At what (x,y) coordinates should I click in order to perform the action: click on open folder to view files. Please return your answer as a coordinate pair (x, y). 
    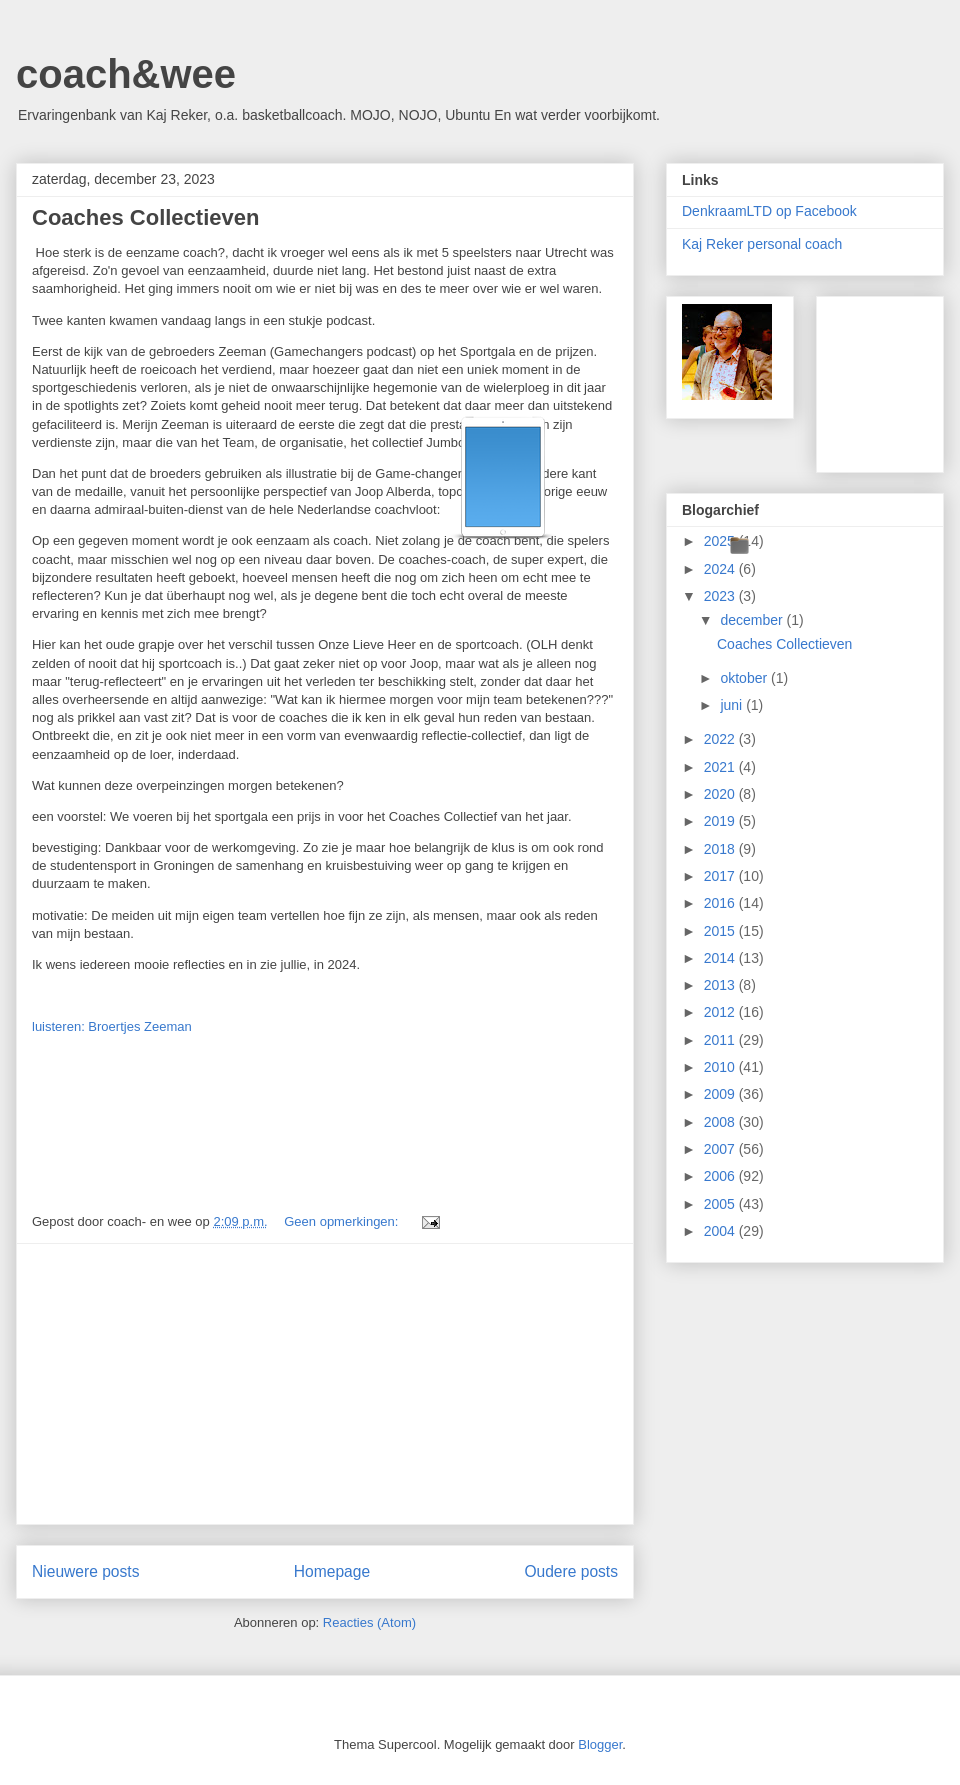
    Looking at the image, I should click on (739, 545).